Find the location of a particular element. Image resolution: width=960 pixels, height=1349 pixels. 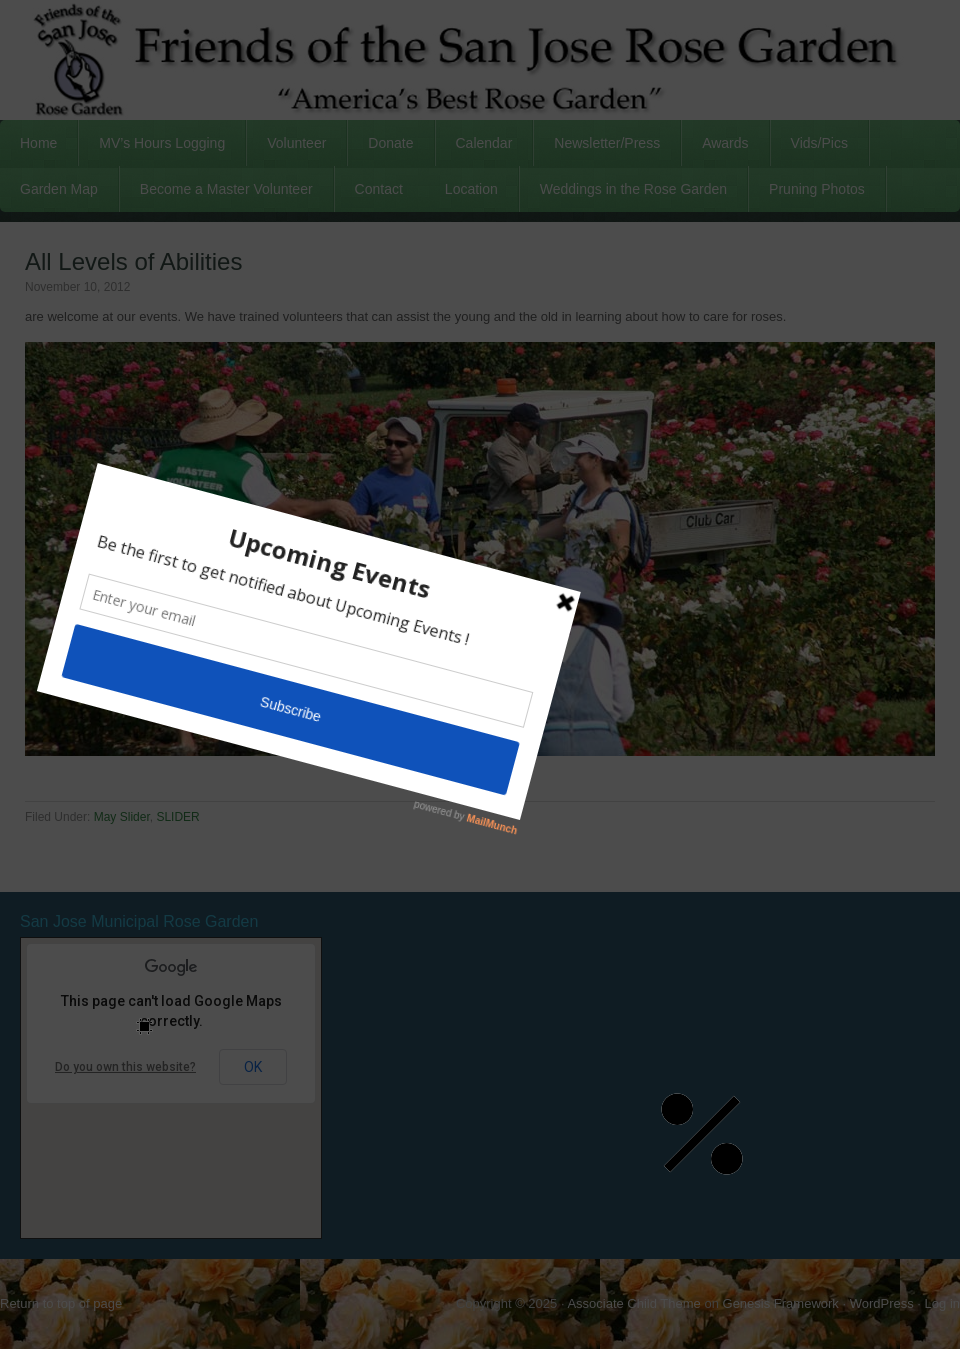

view discount or promotional offer is located at coordinates (702, 1134).